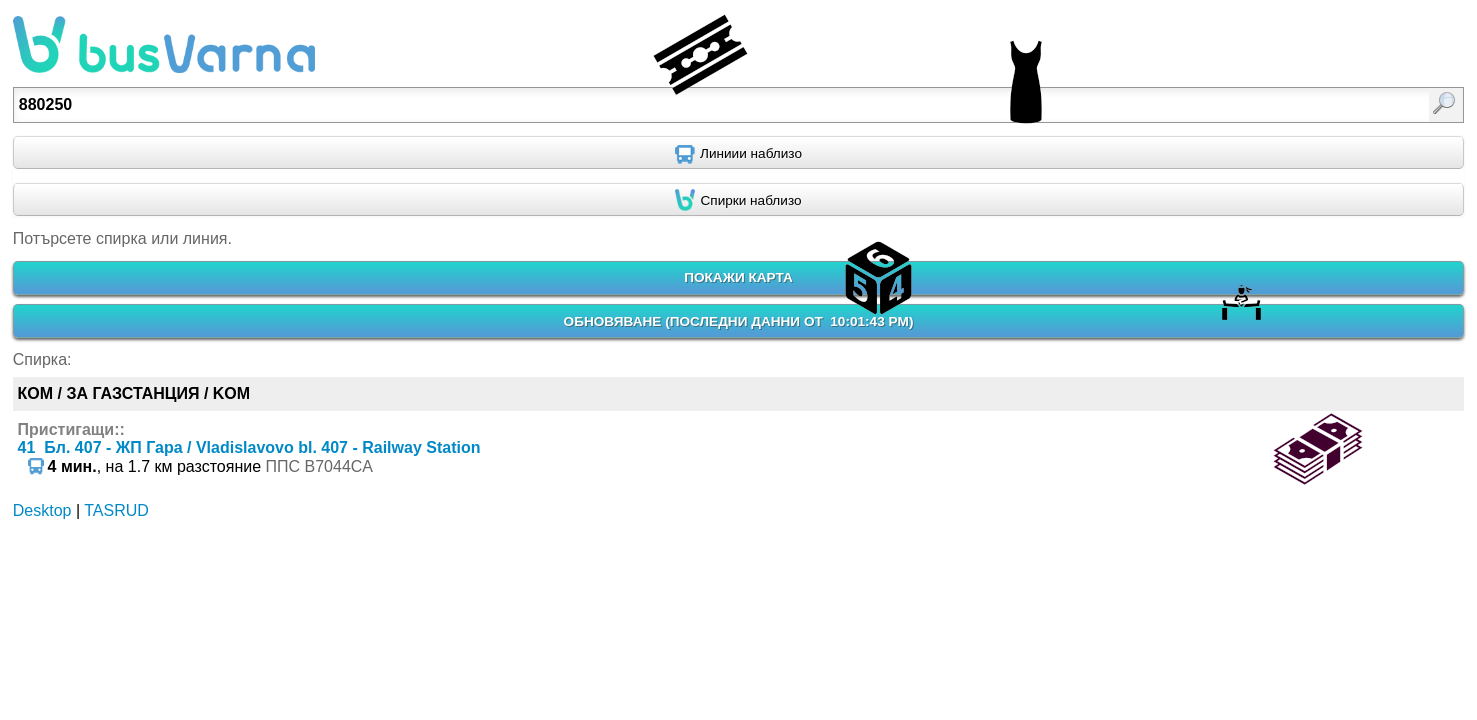 This screenshot has height=720, width=1477. I want to click on roll the dice or take a random action, so click(878, 278).